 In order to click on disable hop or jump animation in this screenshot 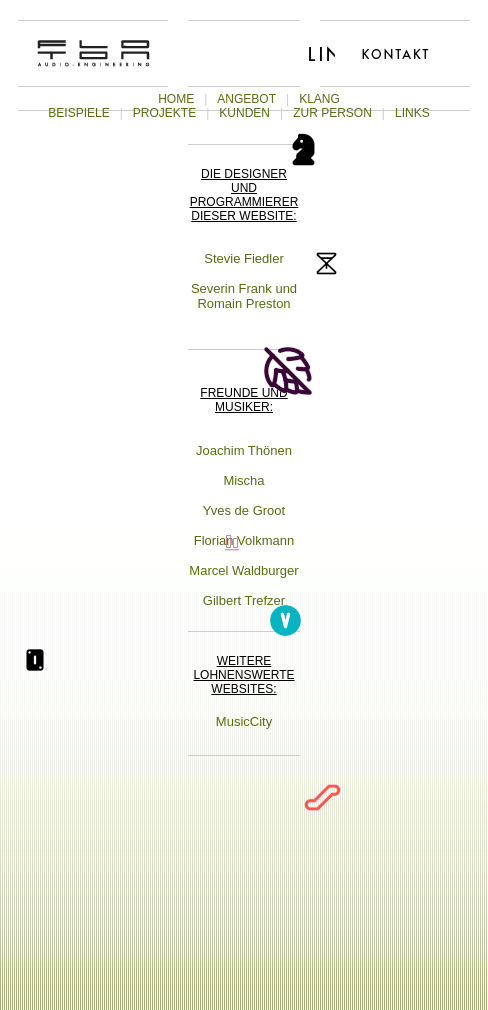, I will do `click(288, 371)`.